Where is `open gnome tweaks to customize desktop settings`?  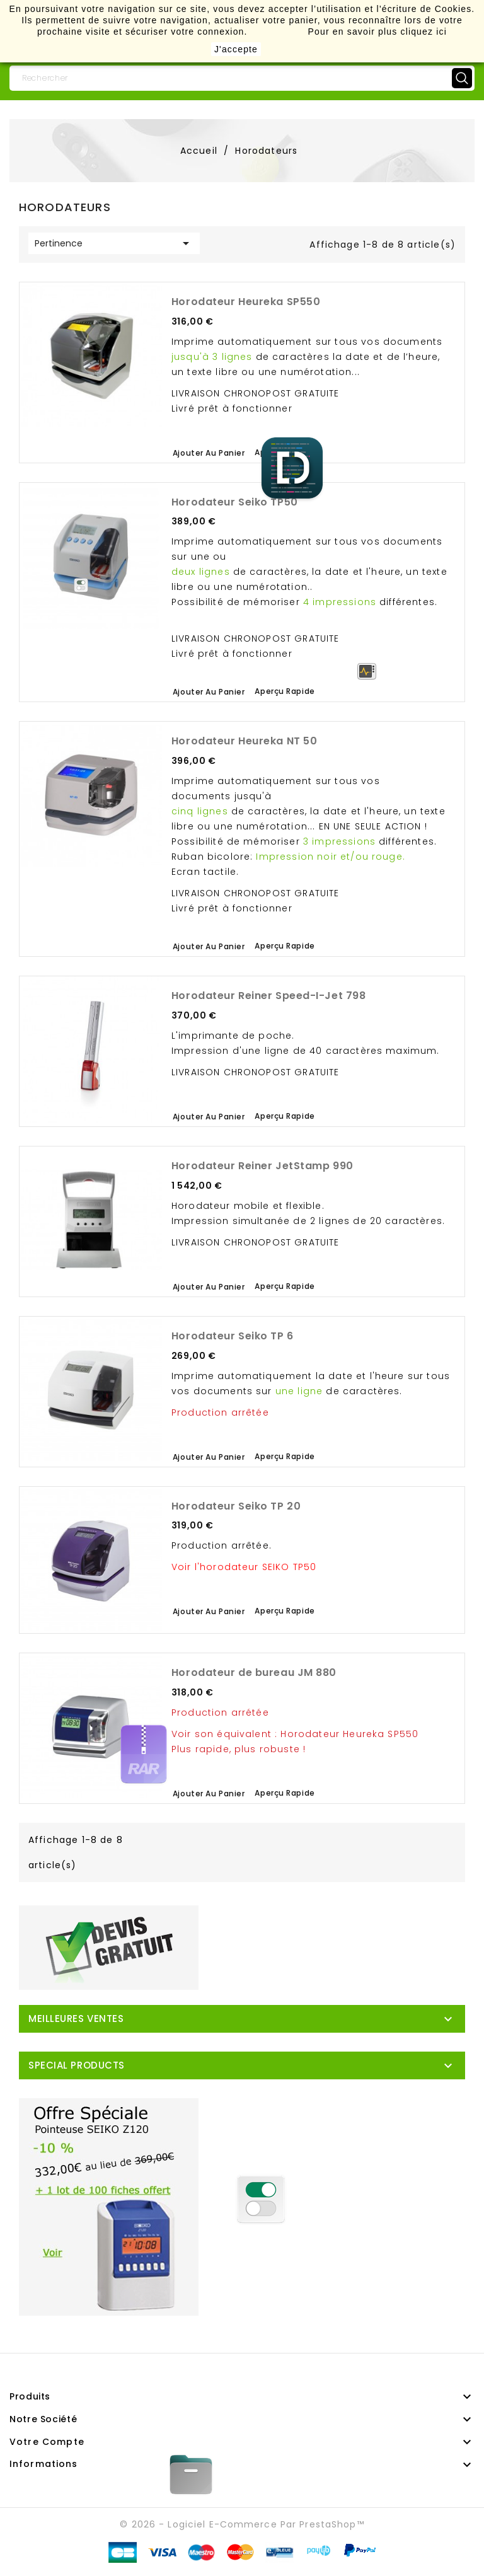
open gnome tweaks to customize desktop settings is located at coordinates (261, 2199).